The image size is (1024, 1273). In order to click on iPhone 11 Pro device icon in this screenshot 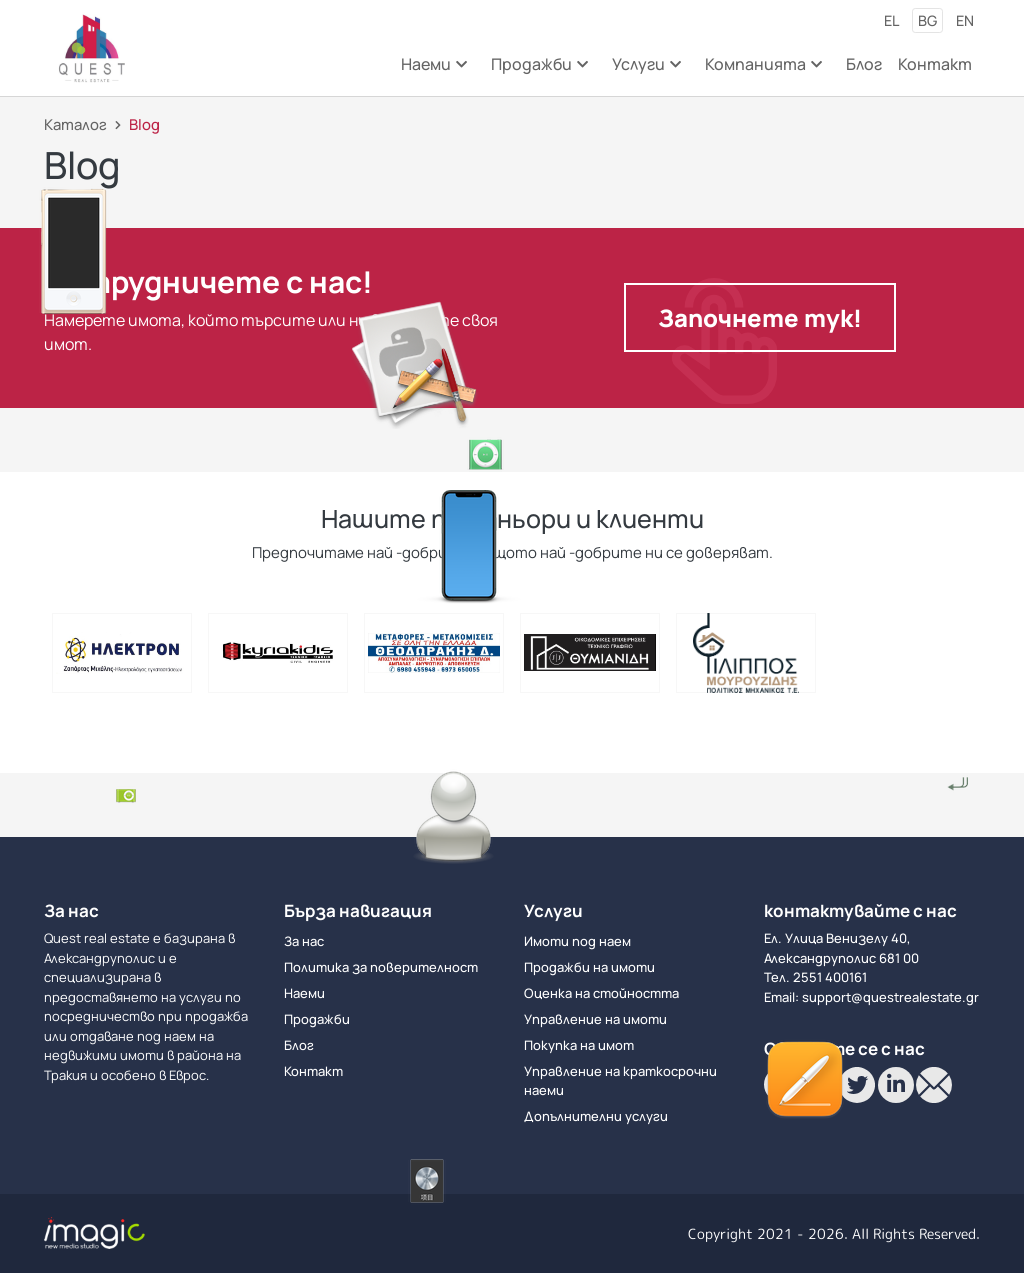, I will do `click(469, 547)`.